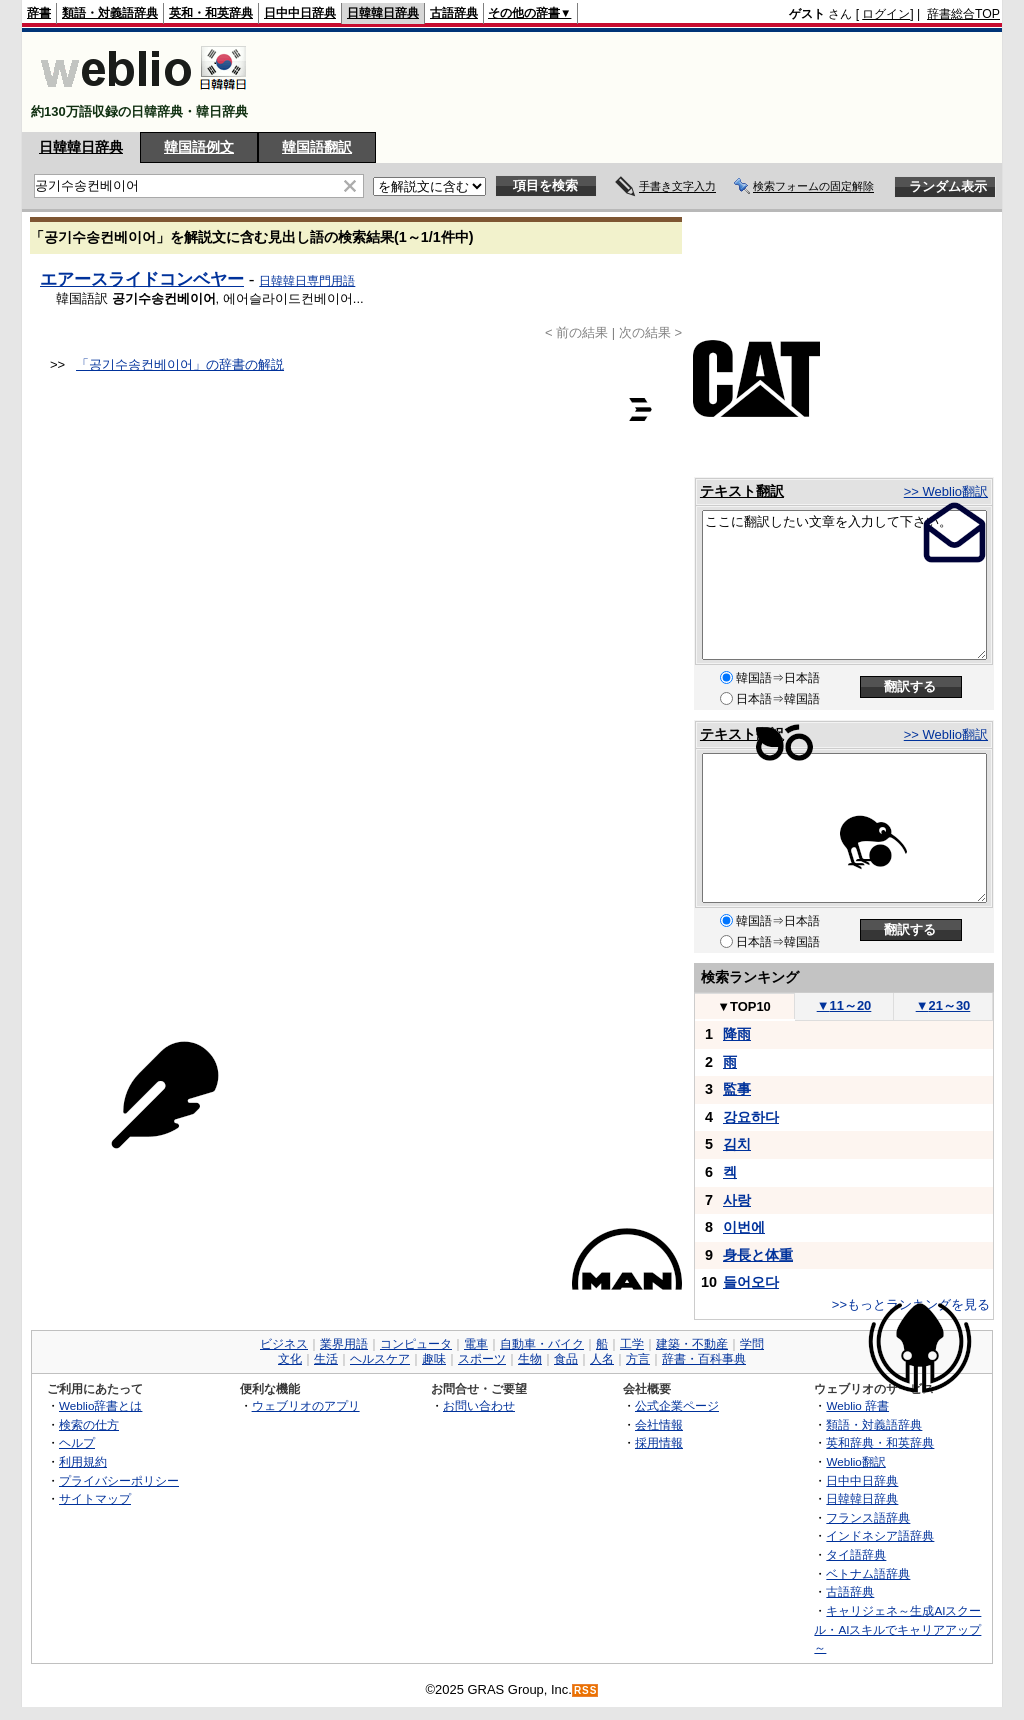 The height and width of the screenshot is (1720, 1024). What do you see at coordinates (640, 409) in the screenshot?
I see `Rundeck logo` at bounding box center [640, 409].